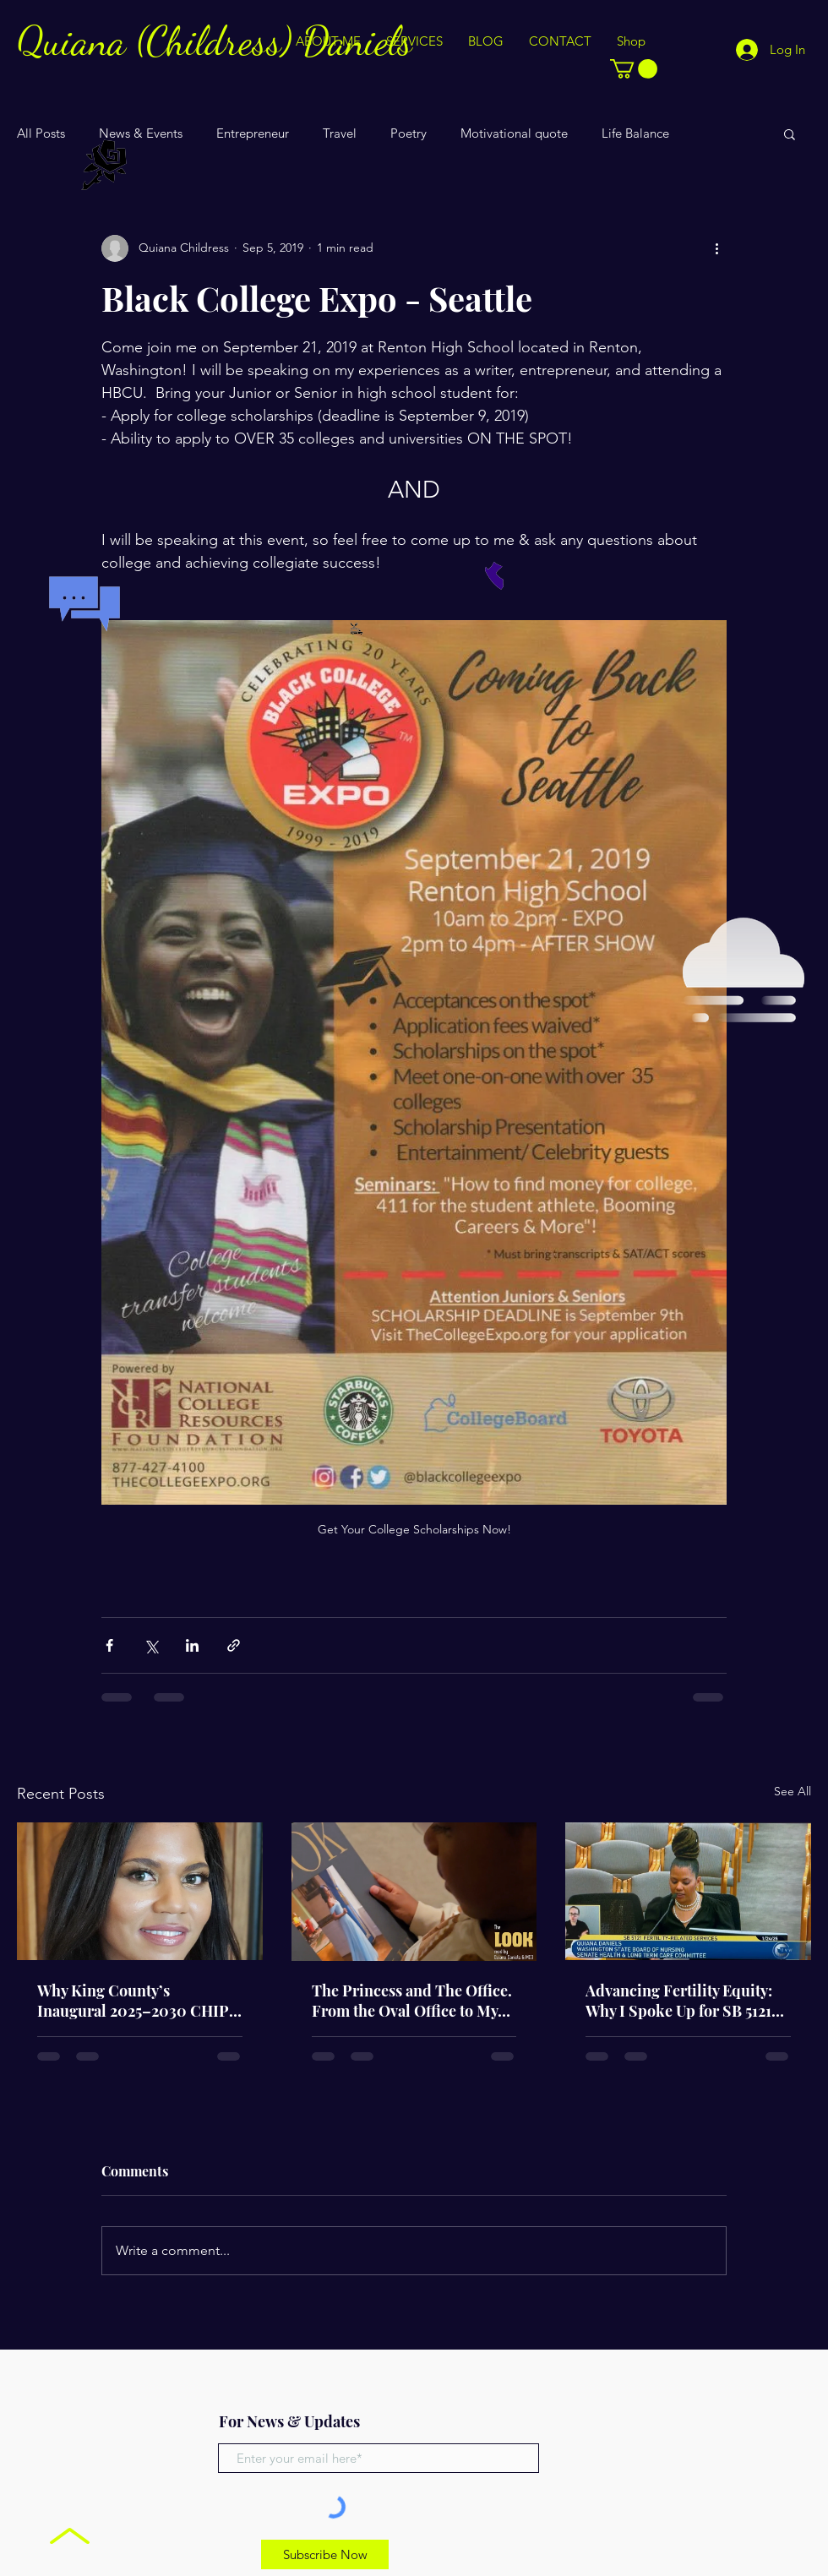 This screenshot has height=2576, width=828. I want to click on select a rose or flower item in a game inventory, so click(101, 165).